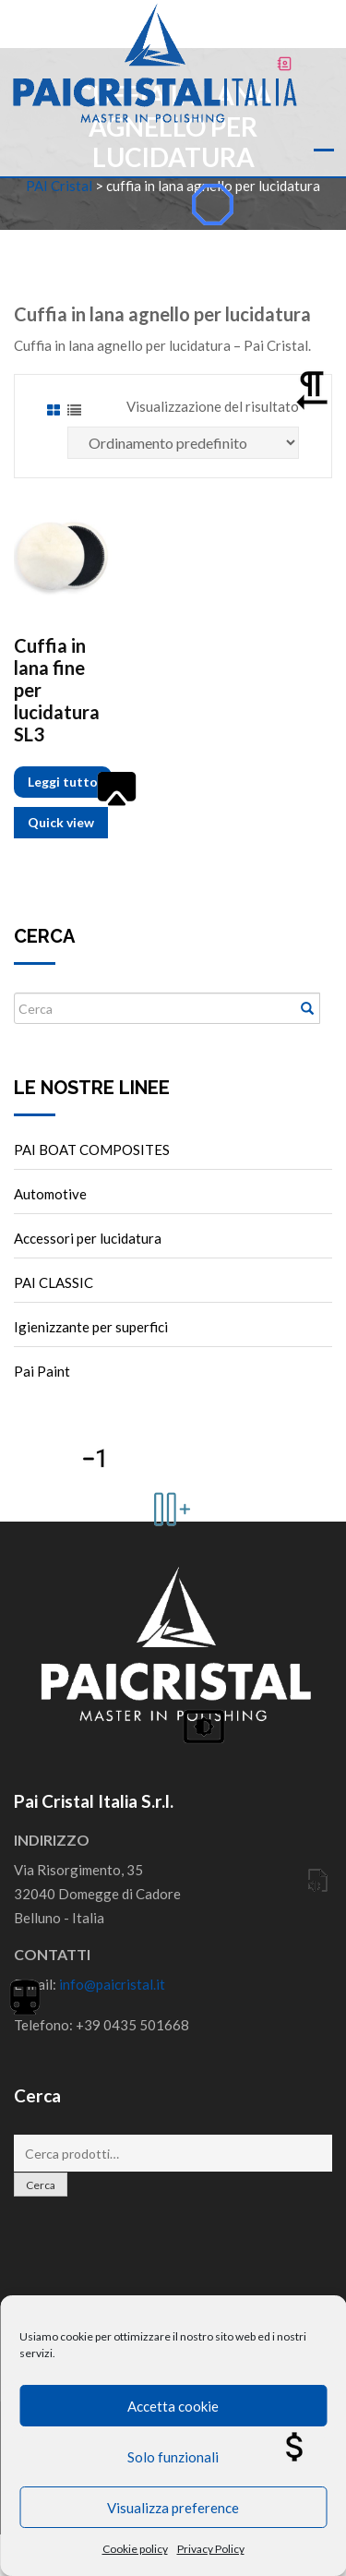 The image size is (346, 2576). I want to click on add a new column to the right, so click(169, 1509).